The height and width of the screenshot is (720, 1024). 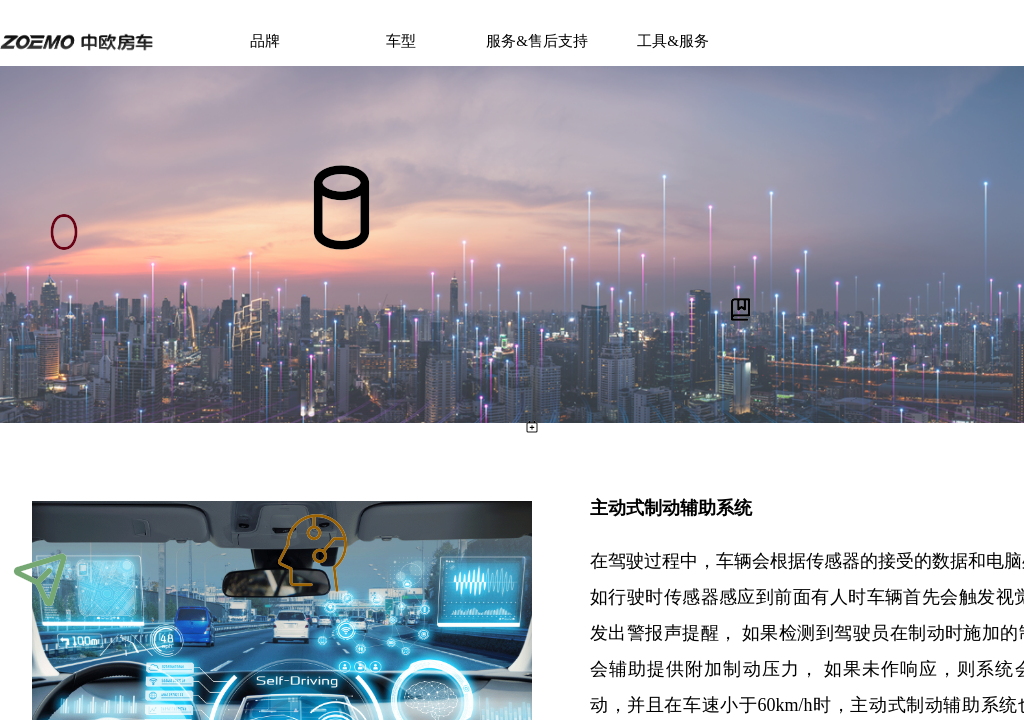 What do you see at coordinates (64, 232) in the screenshot?
I see `indicates zero or no items` at bounding box center [64, 232].